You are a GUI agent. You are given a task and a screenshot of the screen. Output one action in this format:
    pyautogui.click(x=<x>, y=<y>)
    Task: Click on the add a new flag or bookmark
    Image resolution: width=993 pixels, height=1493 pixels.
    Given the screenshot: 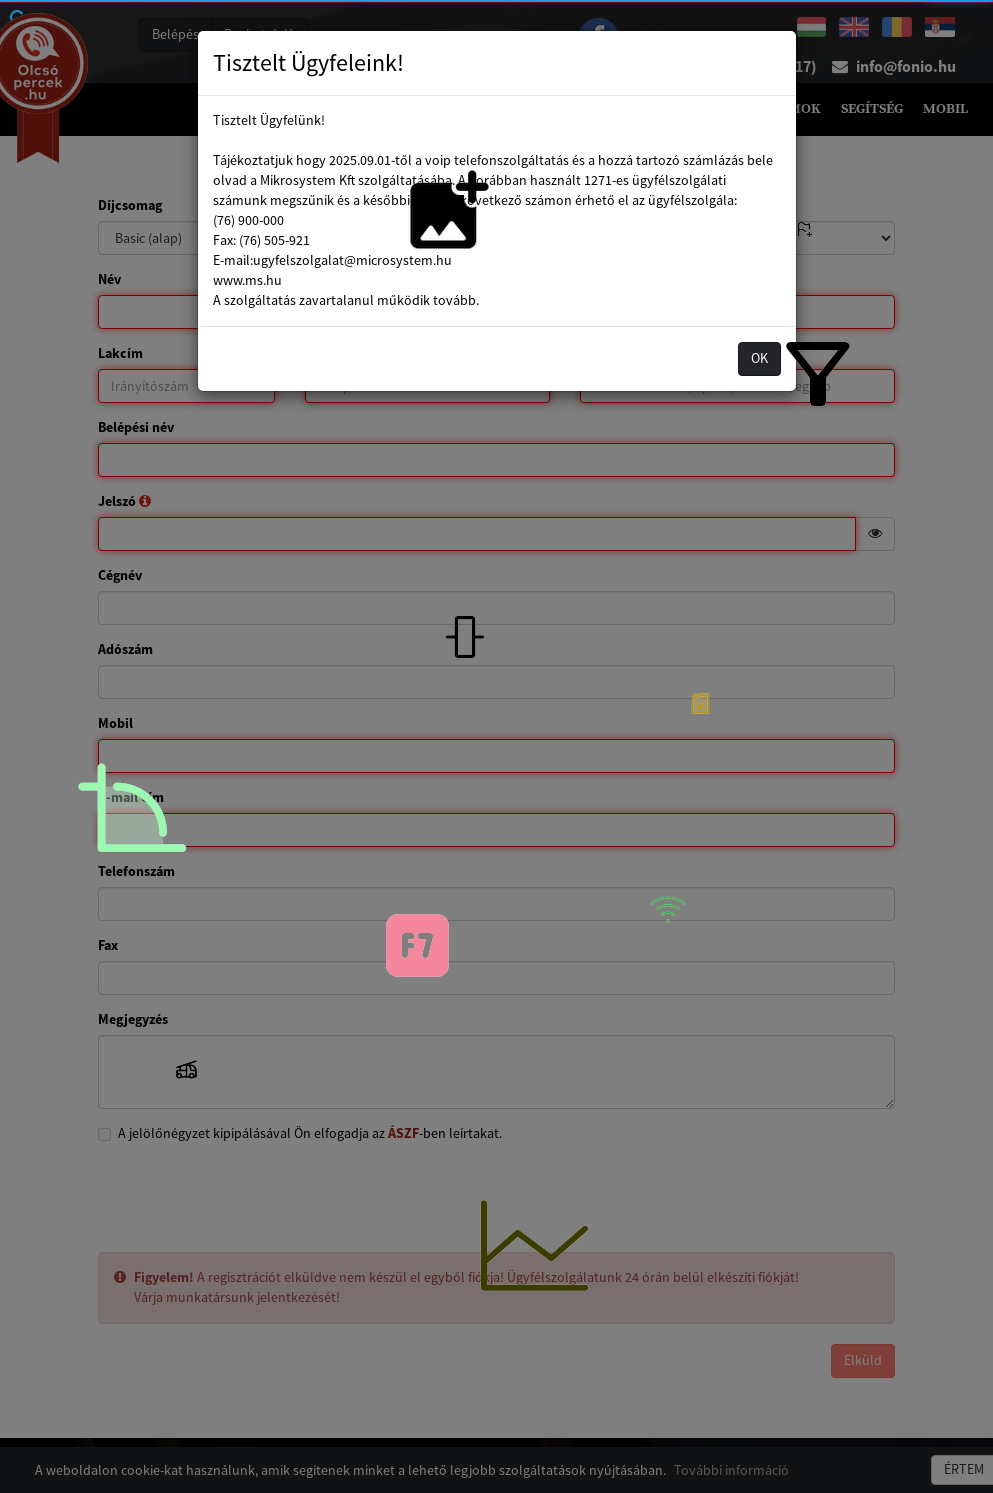 What is the action you would take?
    pyautogui.click(x=804, y=229)
    